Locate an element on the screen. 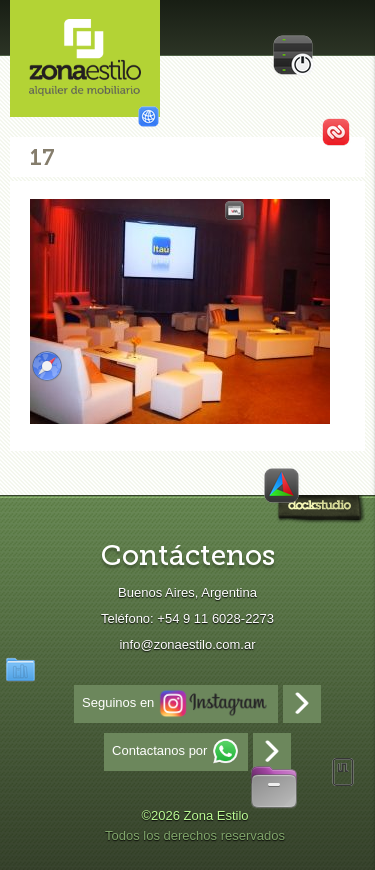  open authy for two-factor authentication codes is located at coordinates (336, 132).